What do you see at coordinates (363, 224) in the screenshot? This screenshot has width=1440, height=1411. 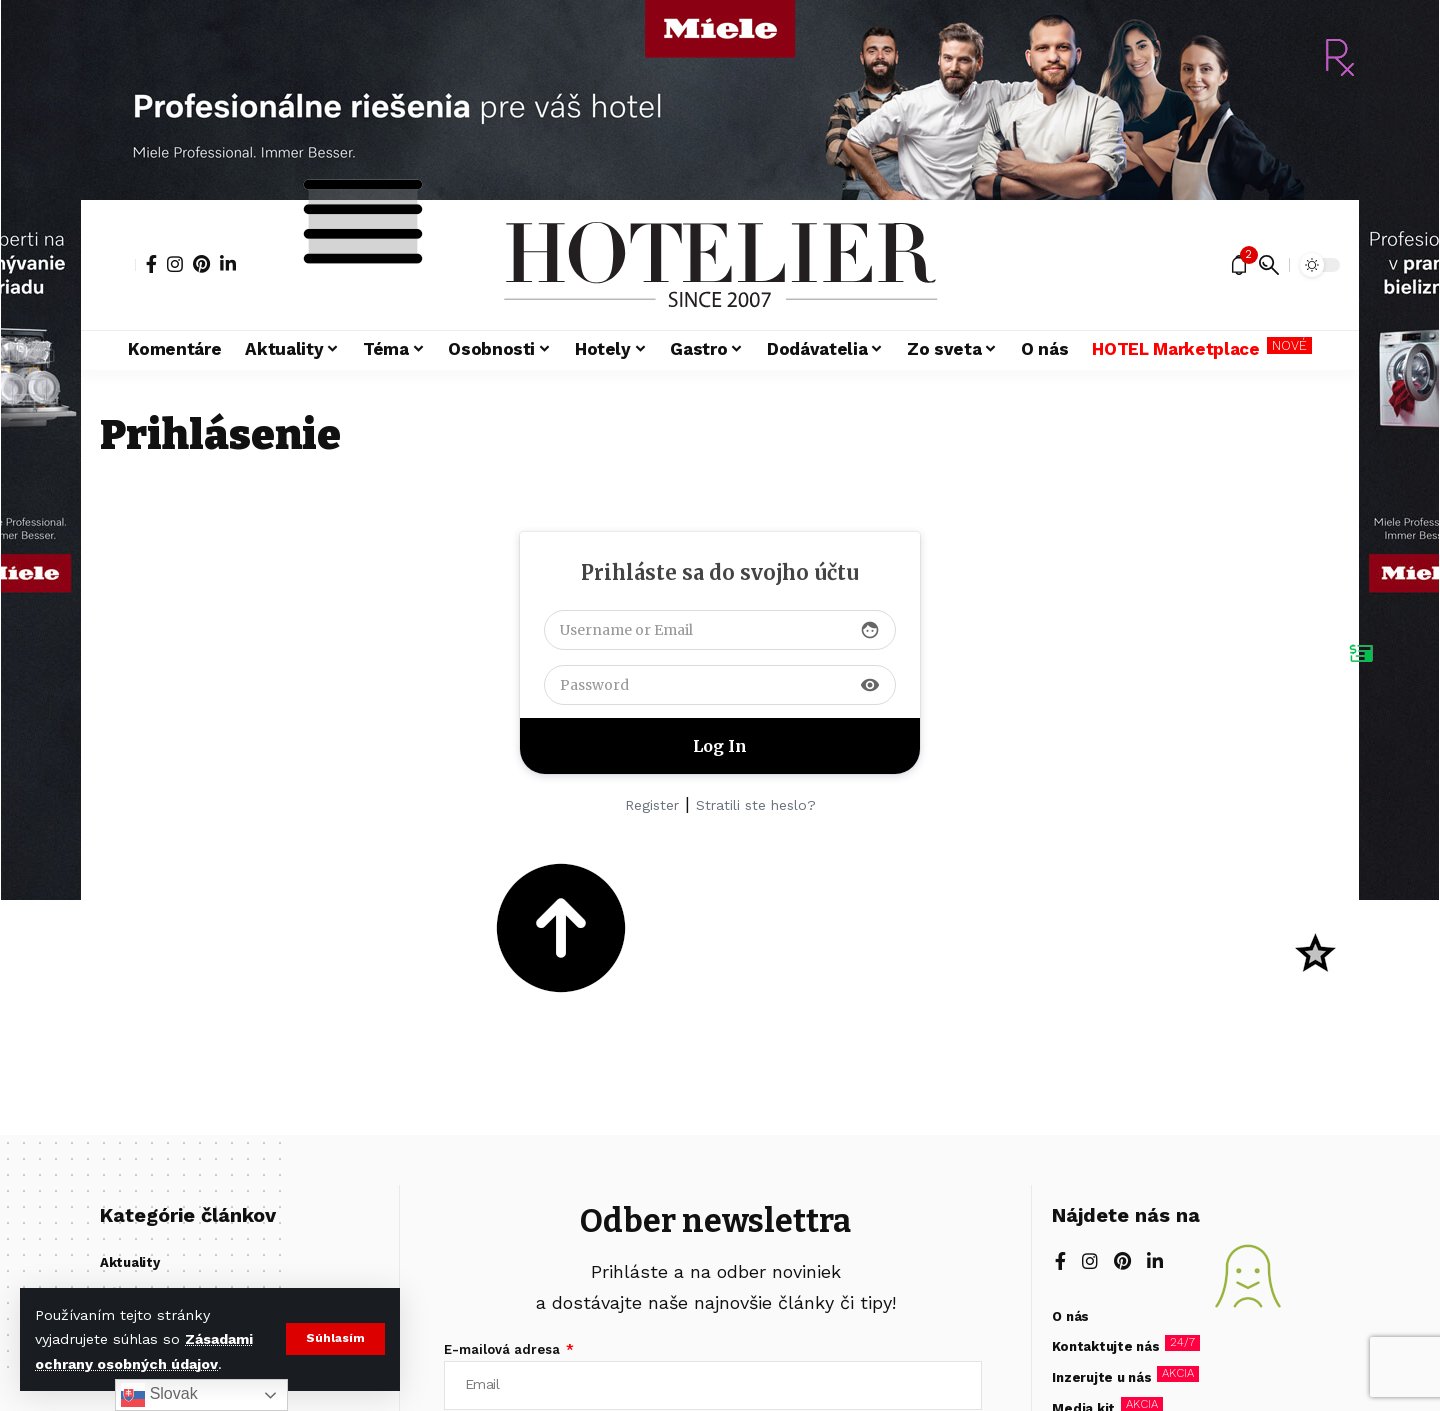 I see `justify text alignment` at bounding box center [363, 224].